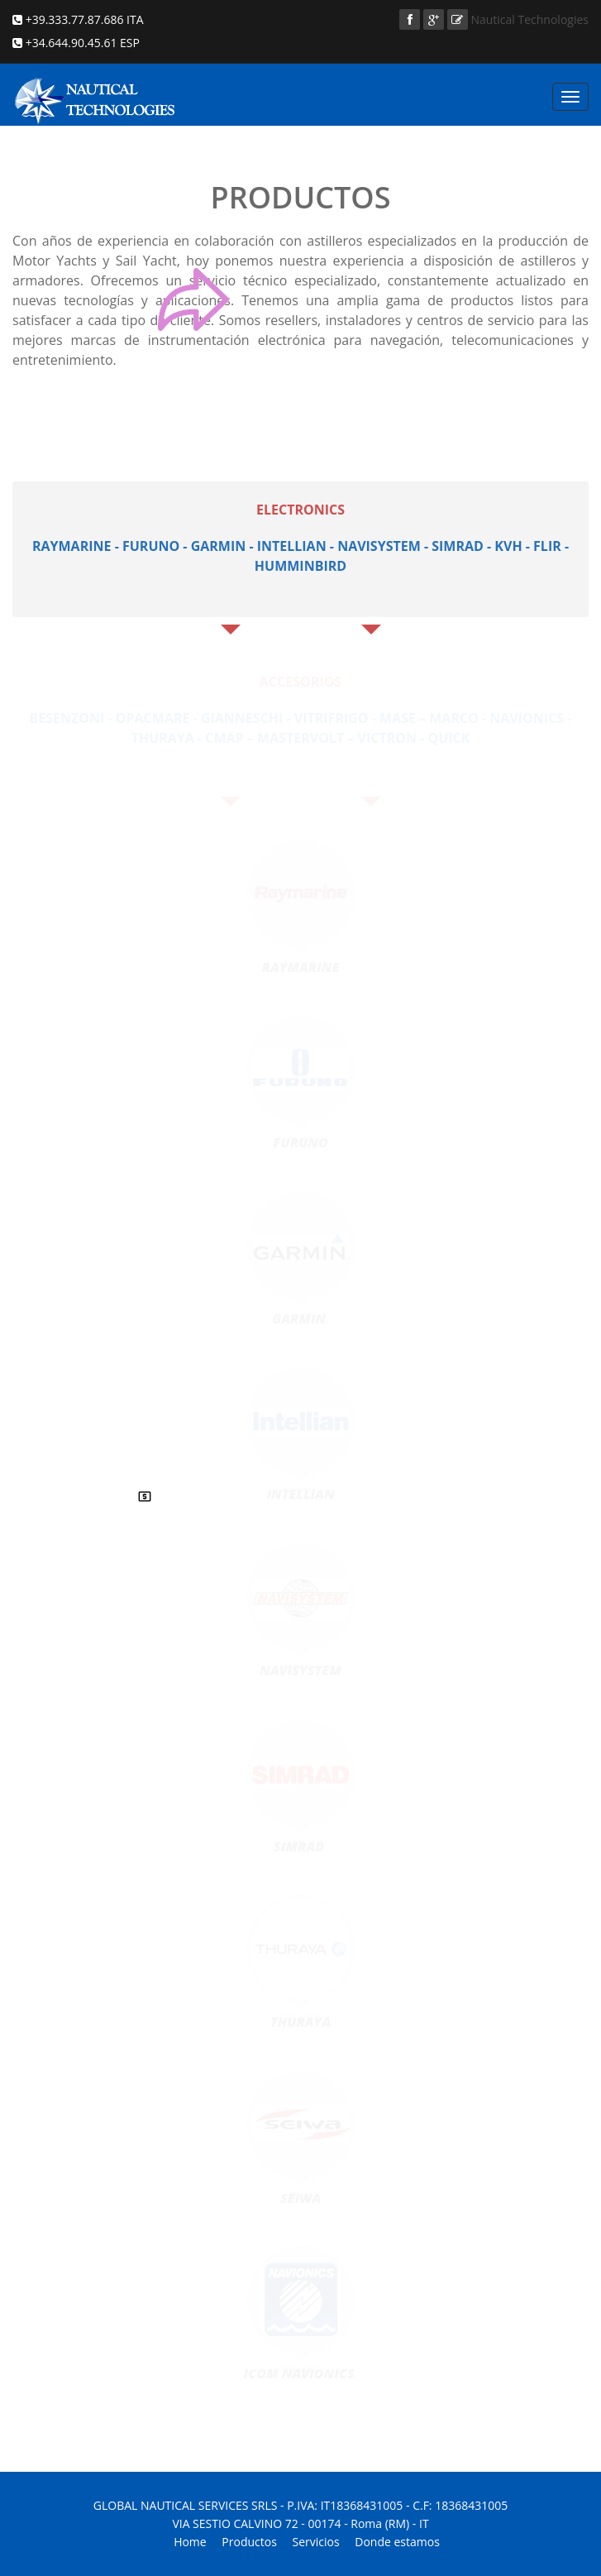  I want to click on share or forward content, so click(193, 299).